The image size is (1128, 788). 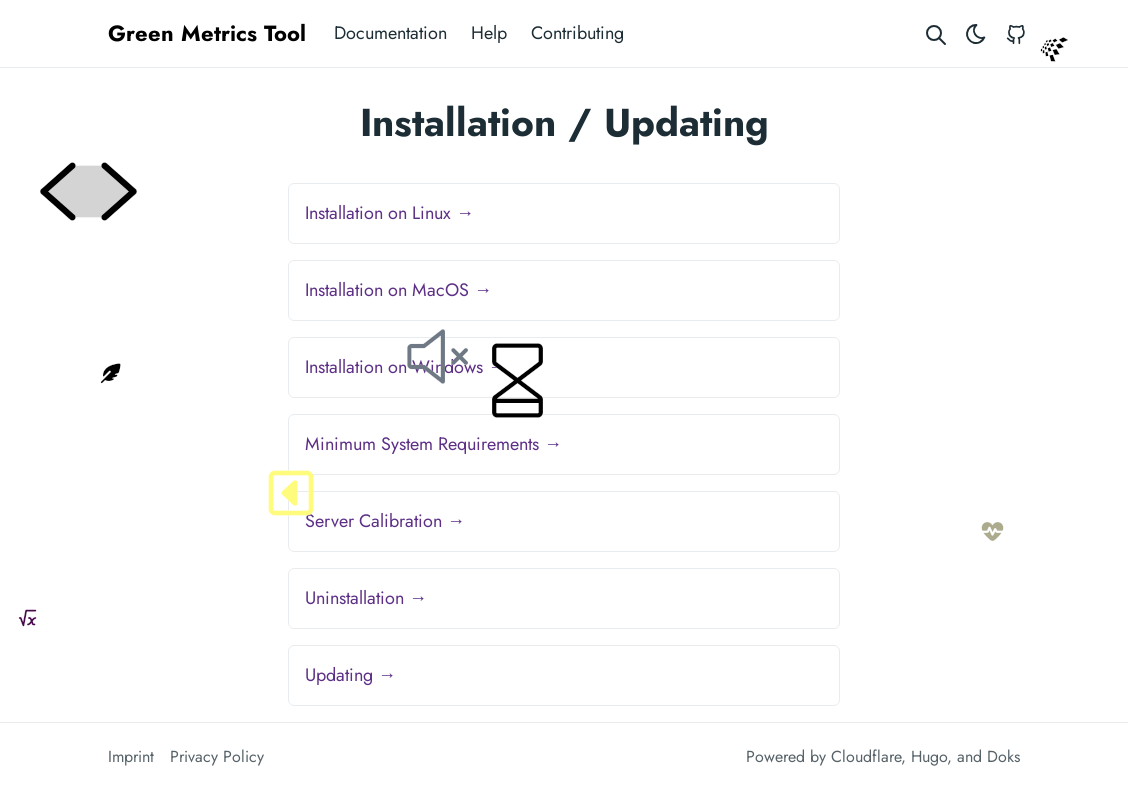 I want to click on view or edit source code, so click(x=88, y=191).